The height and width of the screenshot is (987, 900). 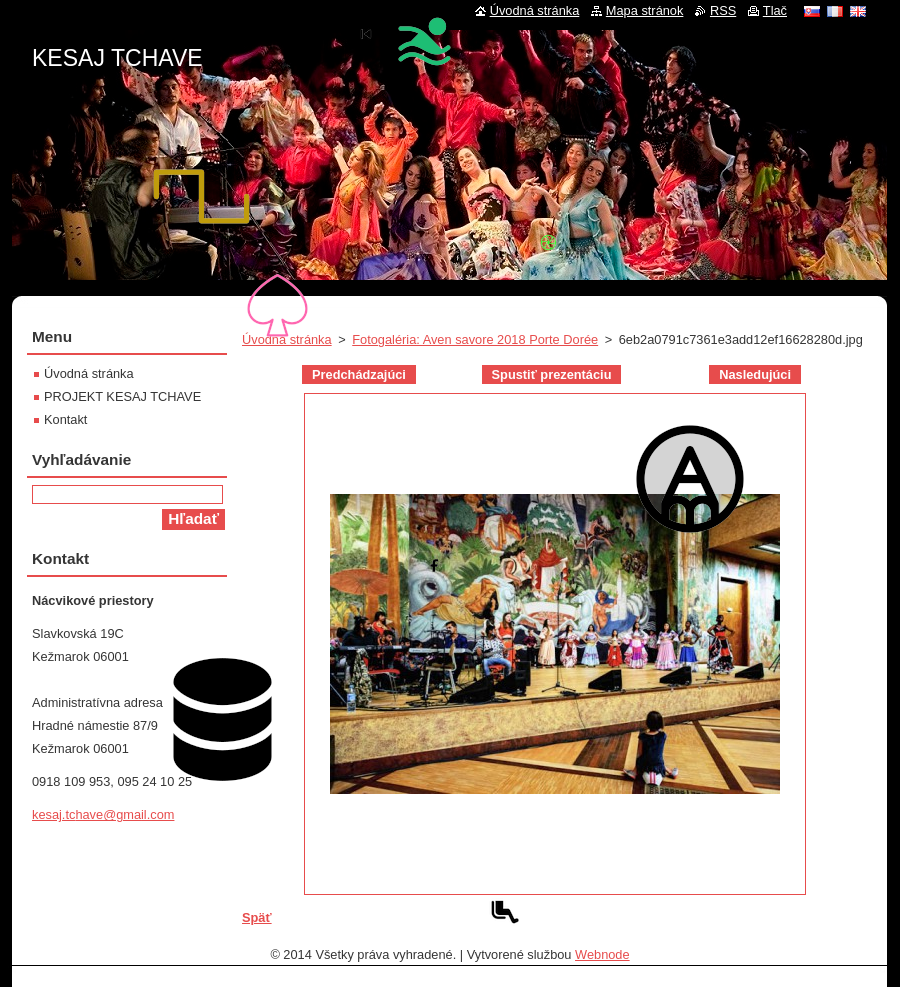 What do you see at coordinates (277, 306) in the screenshot?
I see `playing cards or card game category` at bounding box center [277, 306].